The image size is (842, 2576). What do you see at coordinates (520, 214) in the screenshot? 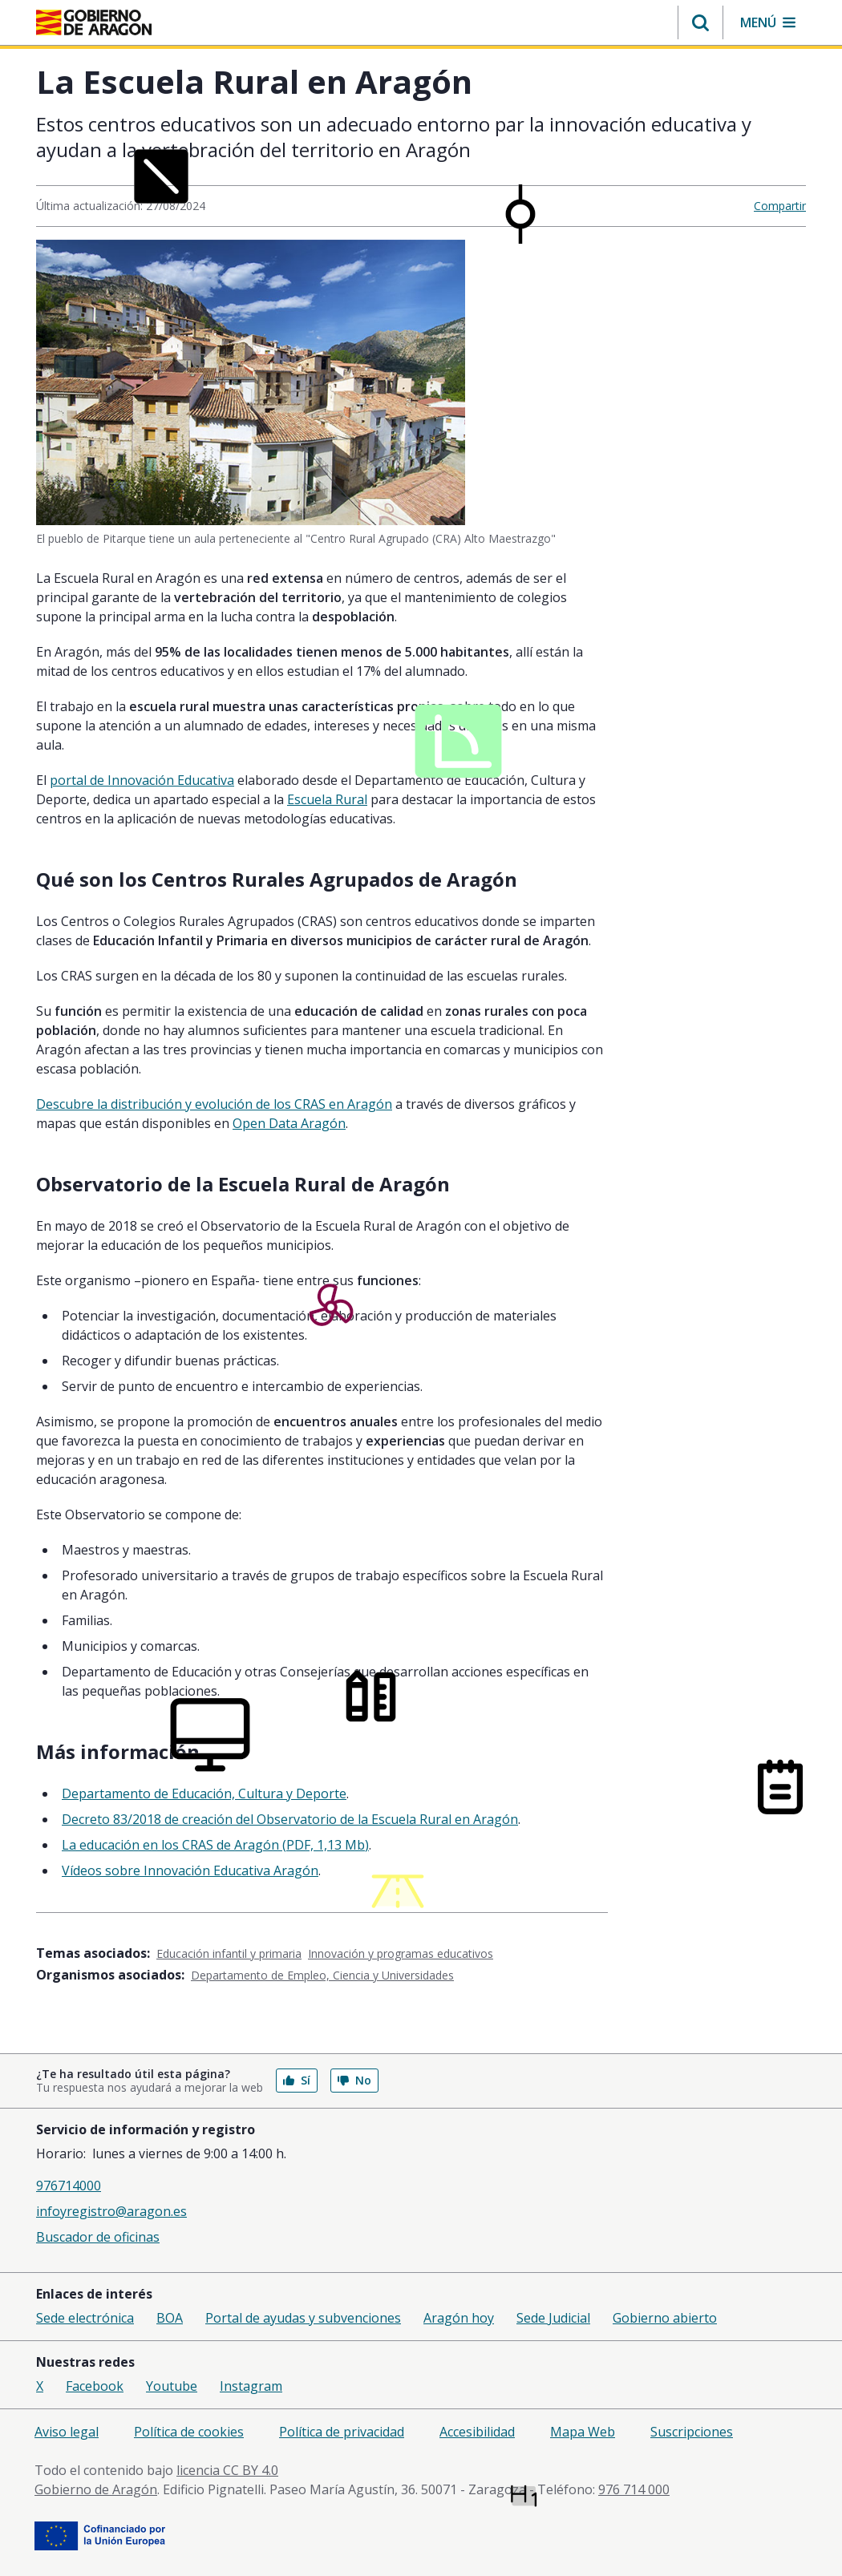
I see `view commit history` at bounding box center [520, 214].